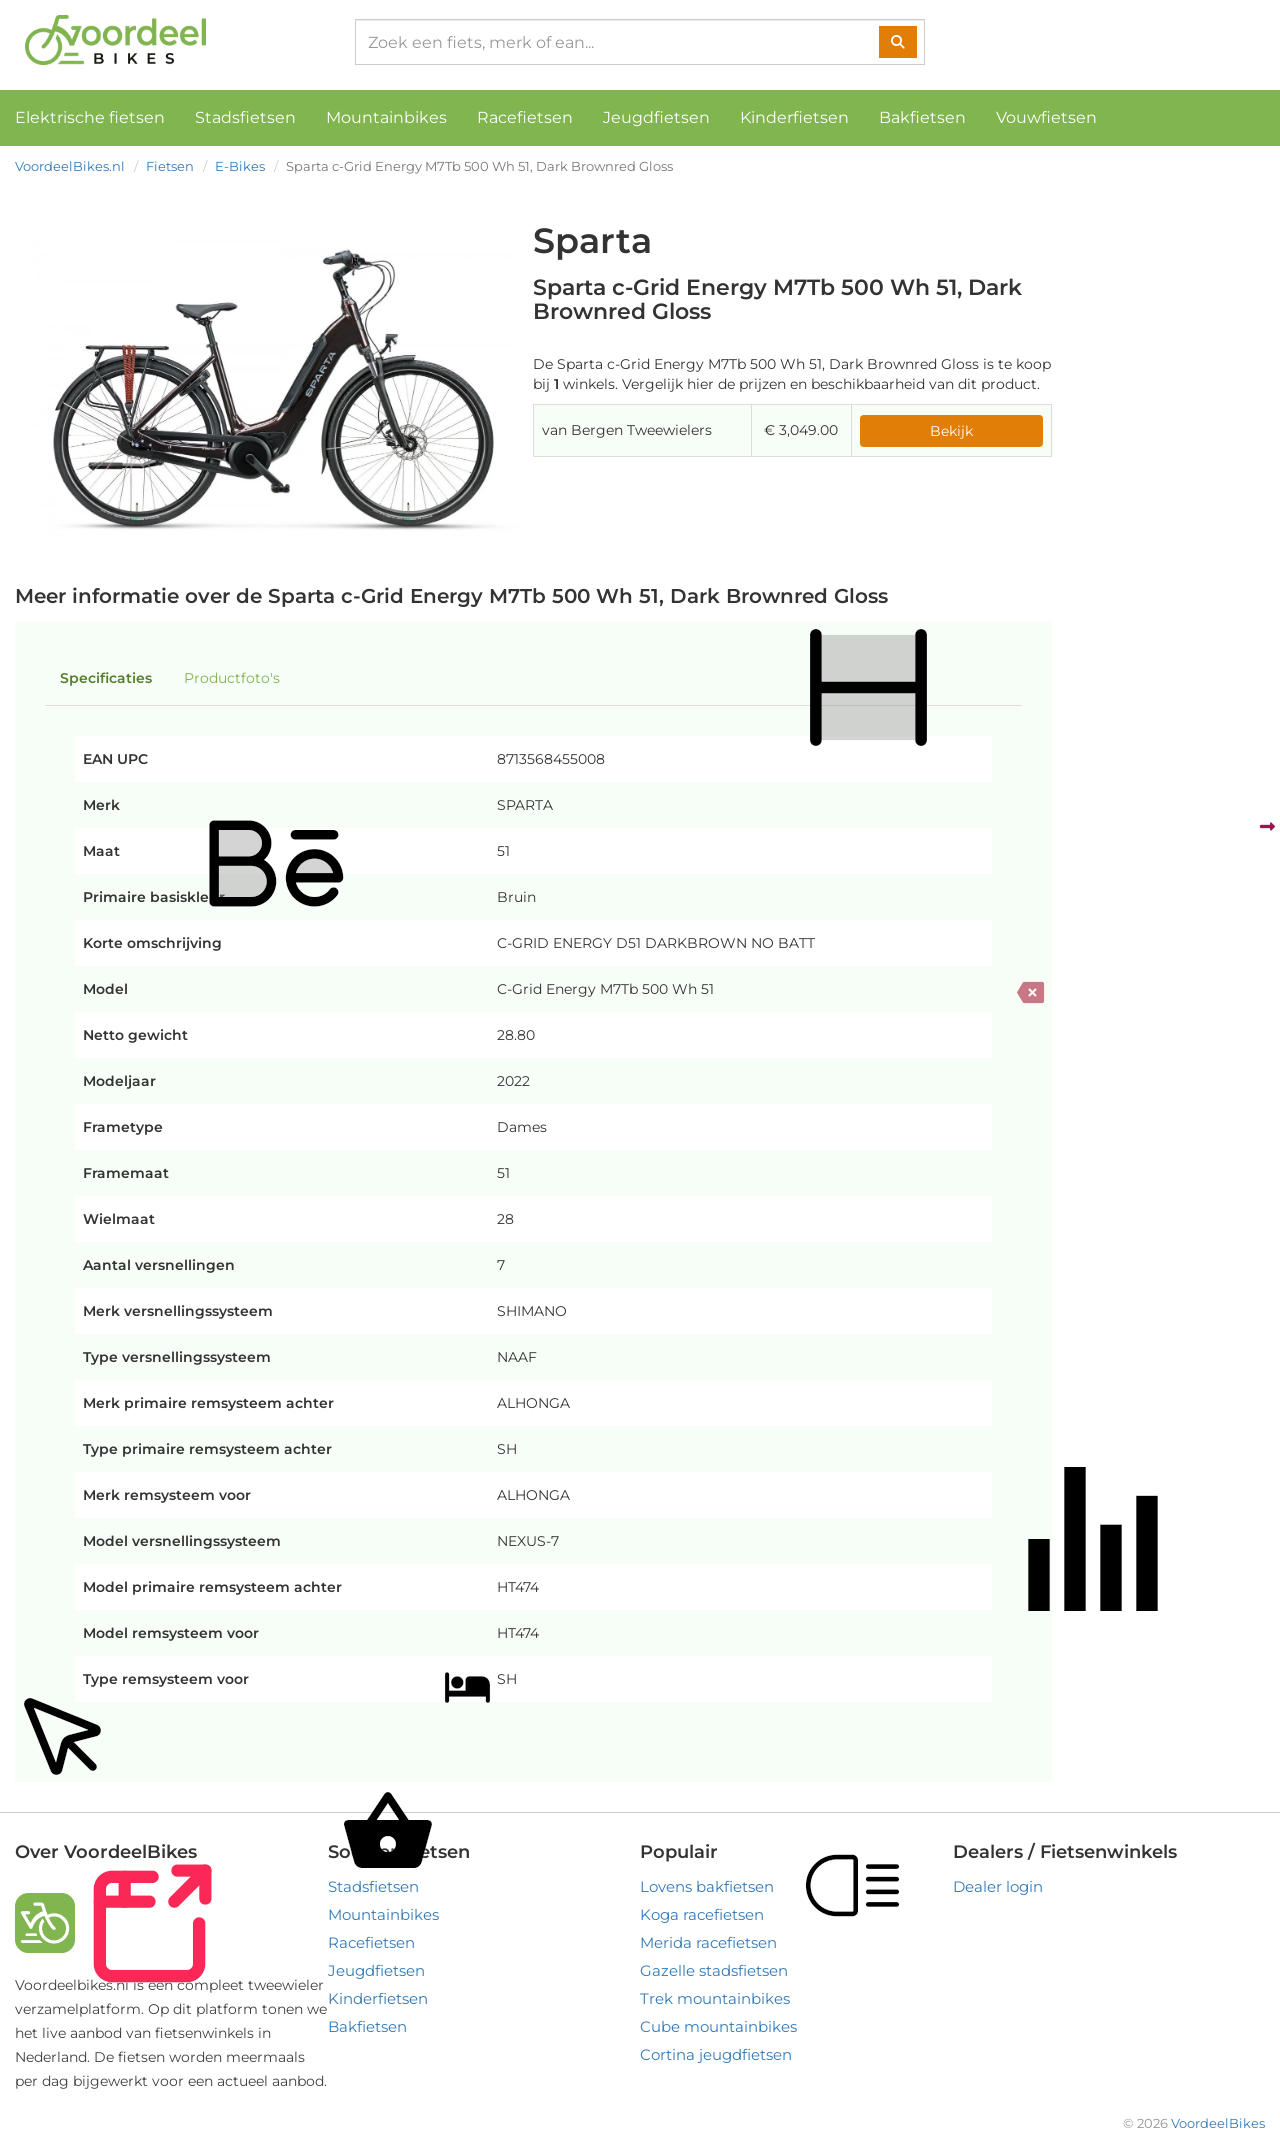 The image size is (1280, 2143). What do you see at coordinates (271, 863) in the screenshot?
I see `link to behance portfolio` at bounding box center [271, 863].